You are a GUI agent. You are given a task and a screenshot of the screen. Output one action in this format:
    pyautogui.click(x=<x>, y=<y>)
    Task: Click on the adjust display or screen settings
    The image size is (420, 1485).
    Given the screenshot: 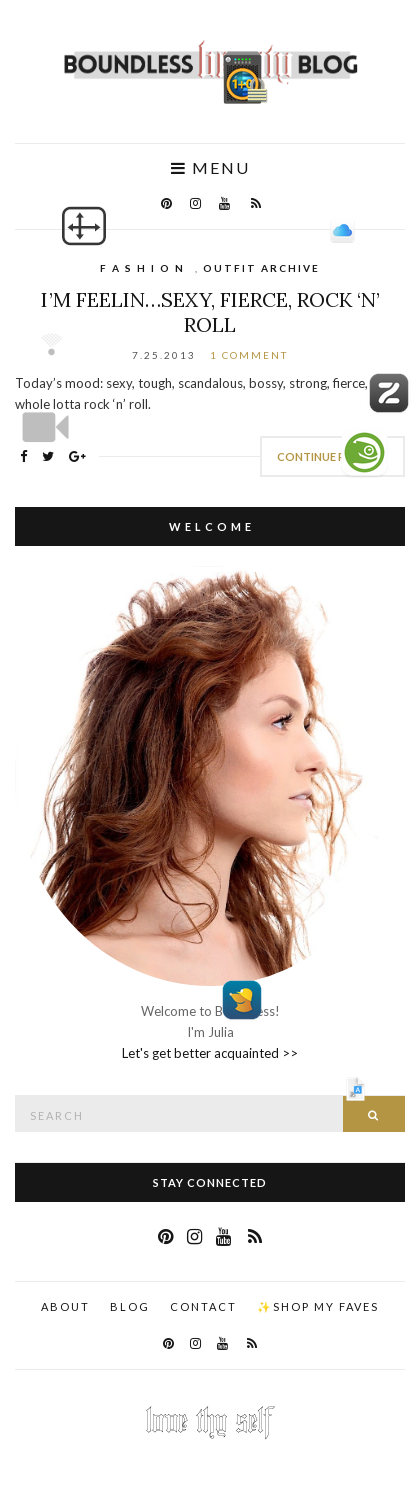 What is the action you would take?
    pyautogui.click(x=84, y=226)
    